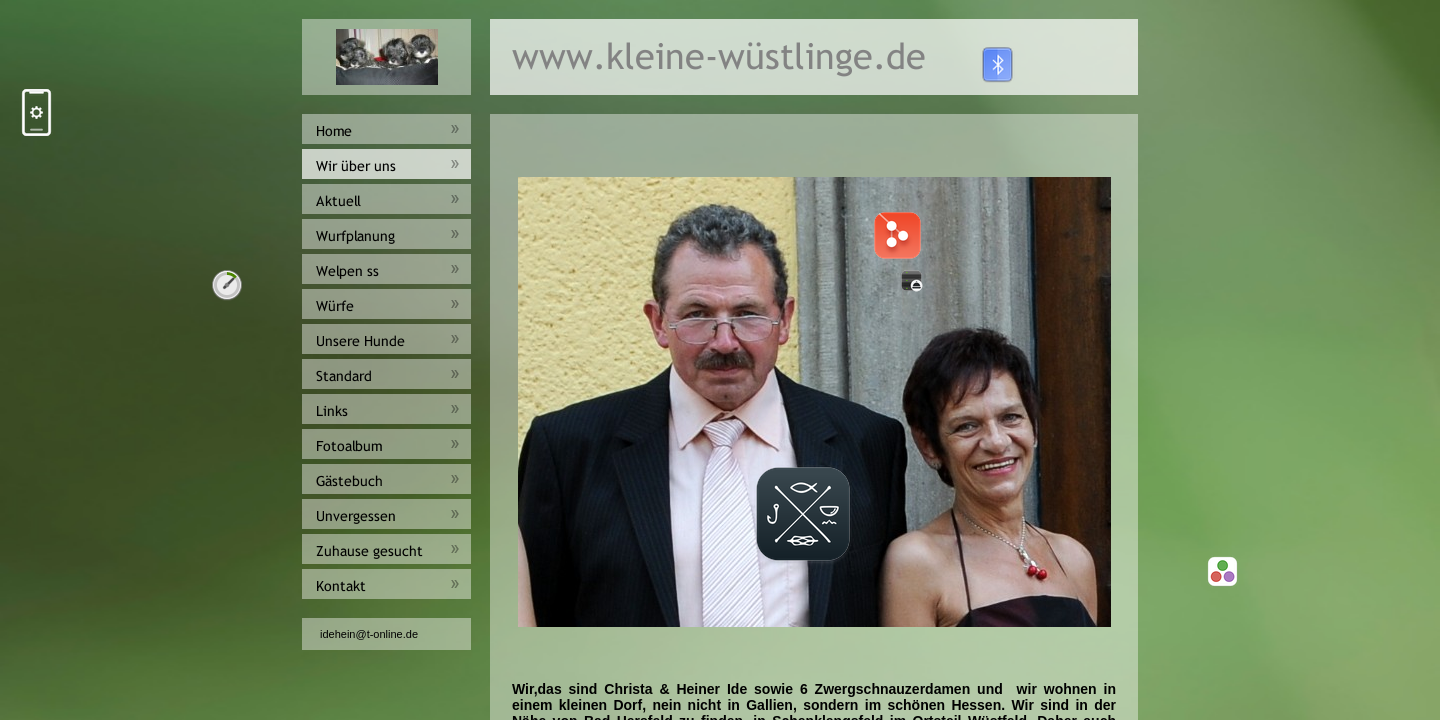 The image size is (1440, 720). What do you see at coordinates (803, 514) in the screenshot?
I see `launch fishing planet game` at bounding box center [803, 514].